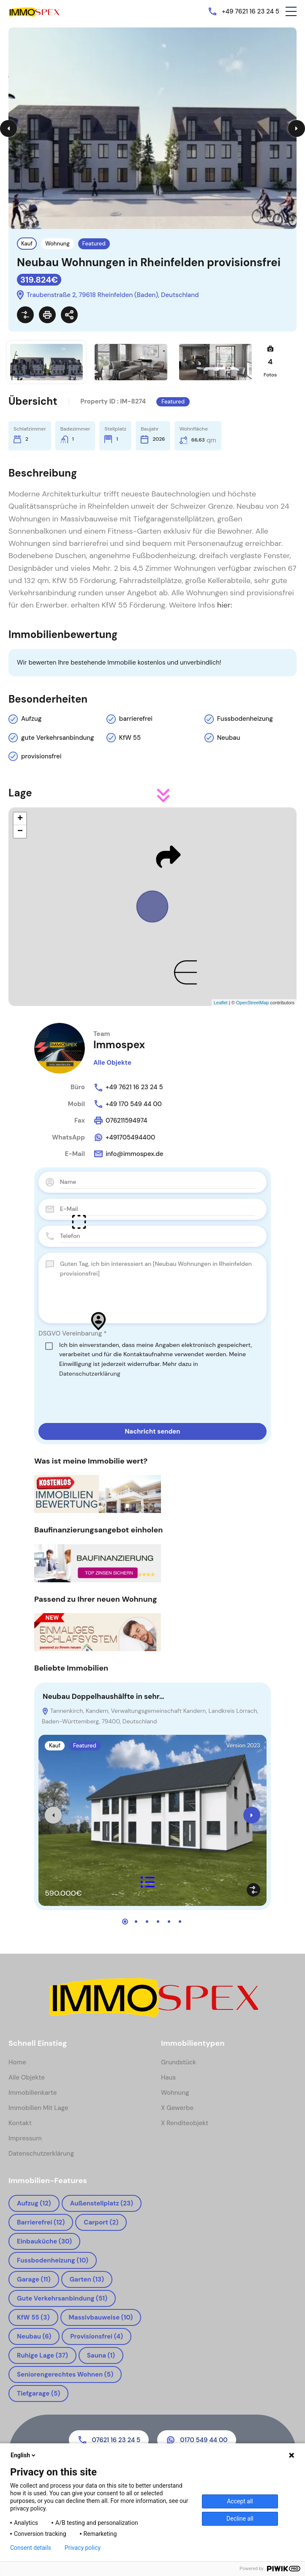 The width and height of the screenshot is (305, 2576). Describe the element at coordinates (186, 972) in the screenshot. I see `indicates set membership in mathematical notation` at that location.